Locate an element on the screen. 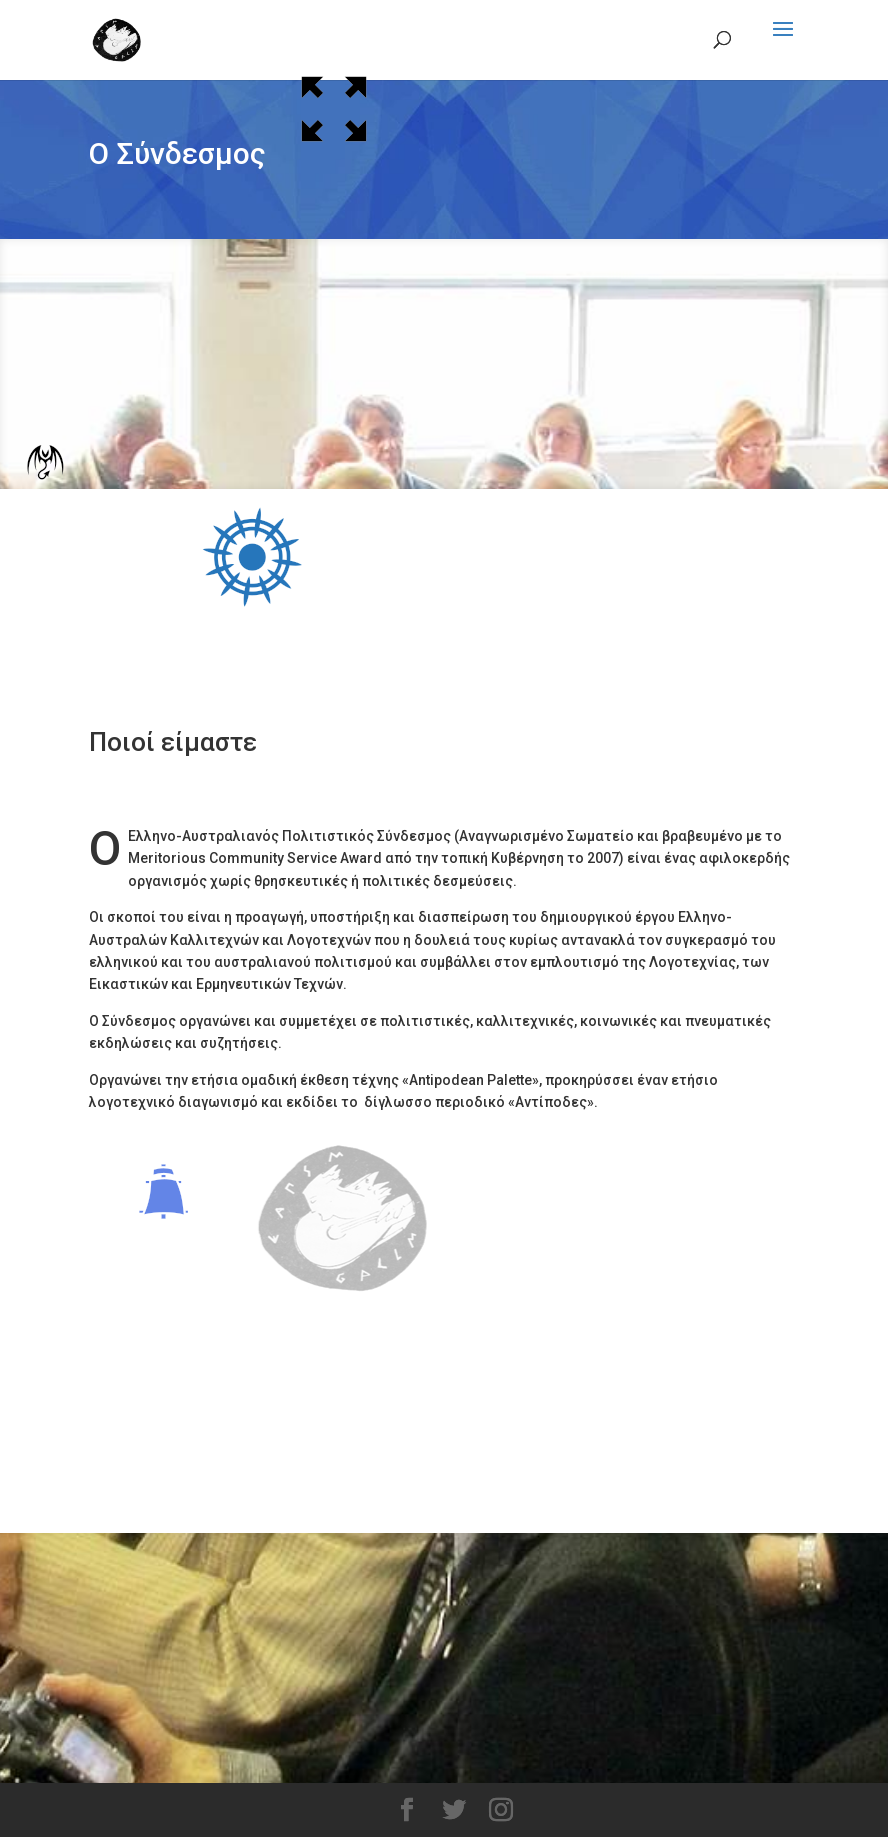 Image resolution: width=888 pixels, height=1837 pixels. sun or light-based ability icon in a game interface is located at coordinates (252, 557).